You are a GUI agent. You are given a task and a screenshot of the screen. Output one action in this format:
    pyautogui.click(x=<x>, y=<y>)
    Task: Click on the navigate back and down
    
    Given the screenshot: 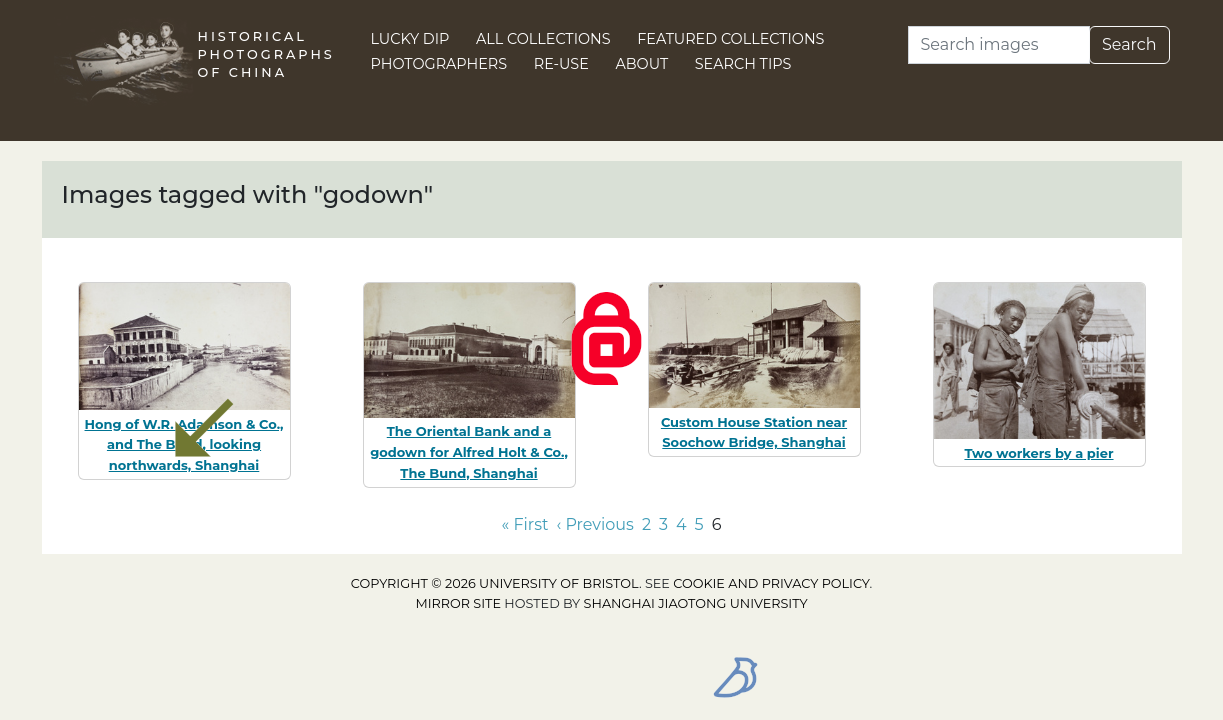 What is the action you would take?
    pyautogui.click(x=203, y=429)
    